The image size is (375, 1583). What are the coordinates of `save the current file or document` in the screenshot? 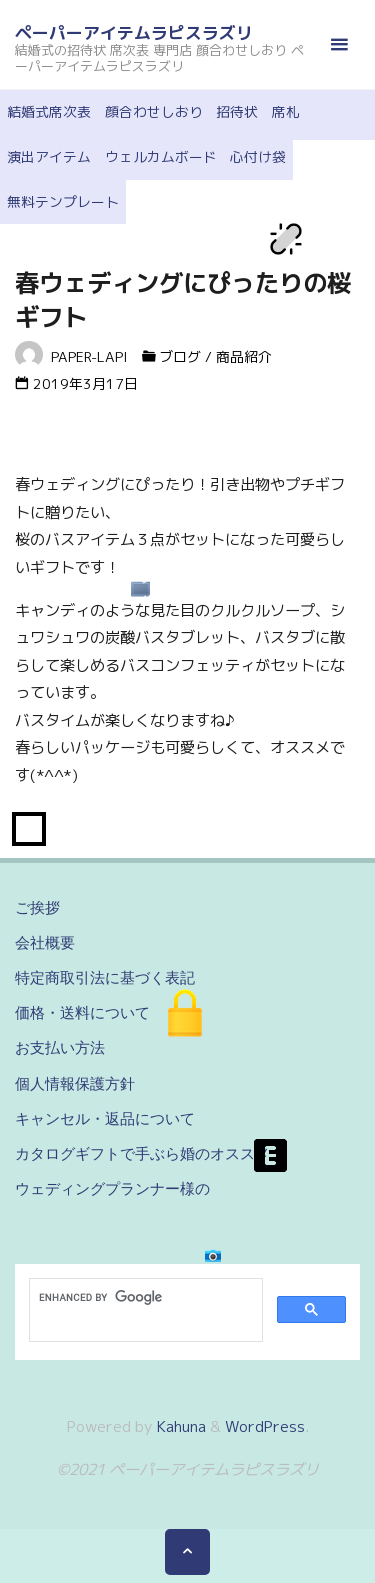 It's located at (140, 589).